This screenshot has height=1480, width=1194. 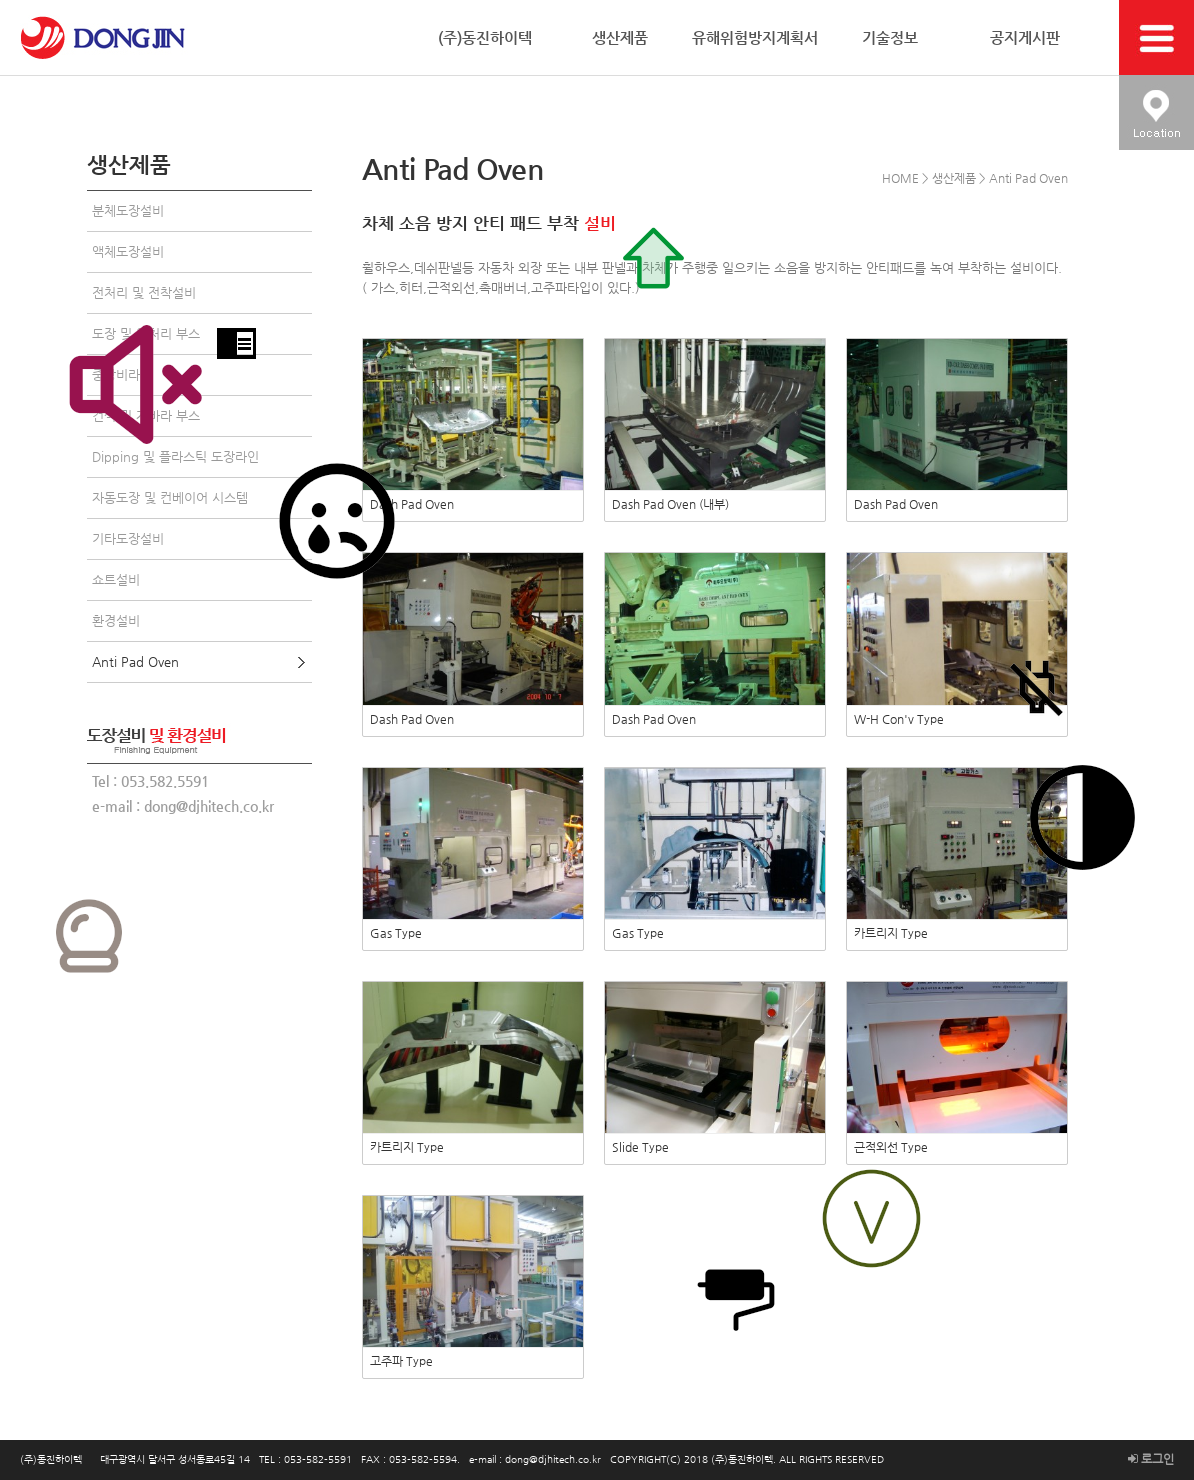 I want to click on power is currently off or disconnected, so click(x=1037, y=687).